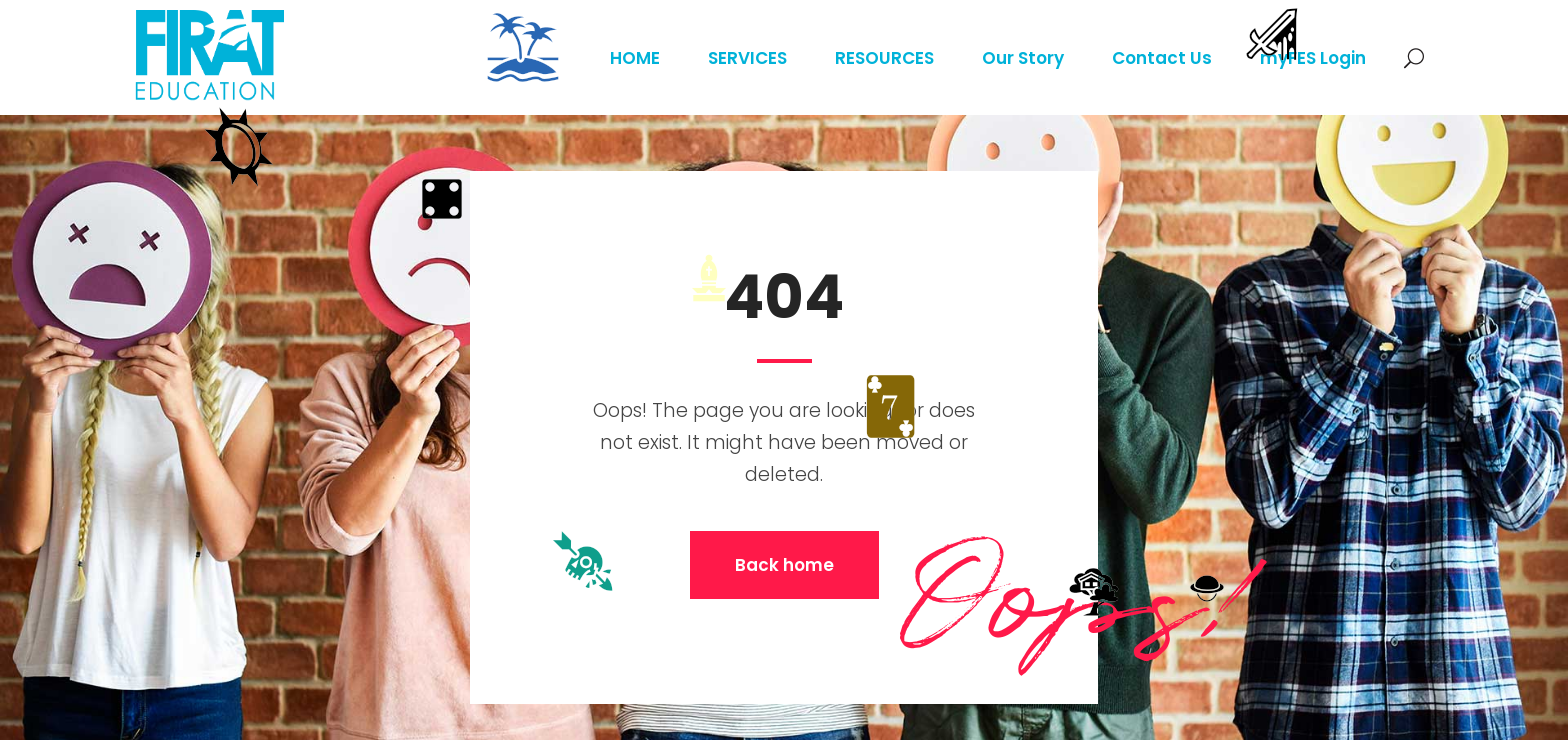 This screenshot has width=1568, height=740. Describe the element at coordinates (1207, 589) in the screenshot. I see `select military or soldier class` at that location.